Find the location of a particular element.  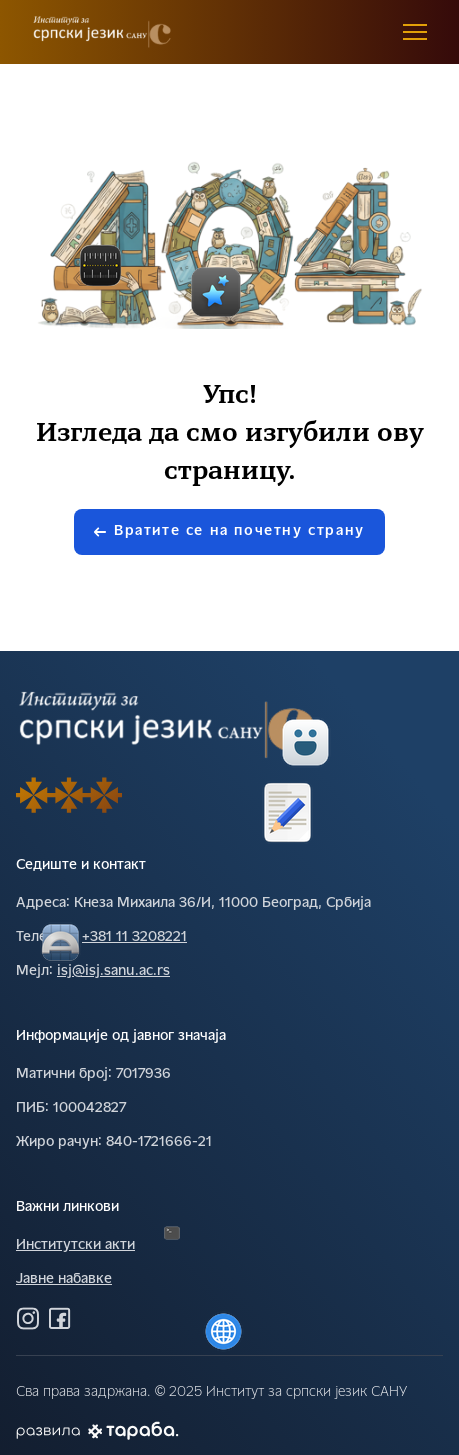

open gedit text editor is located at coordinates (287, 812).